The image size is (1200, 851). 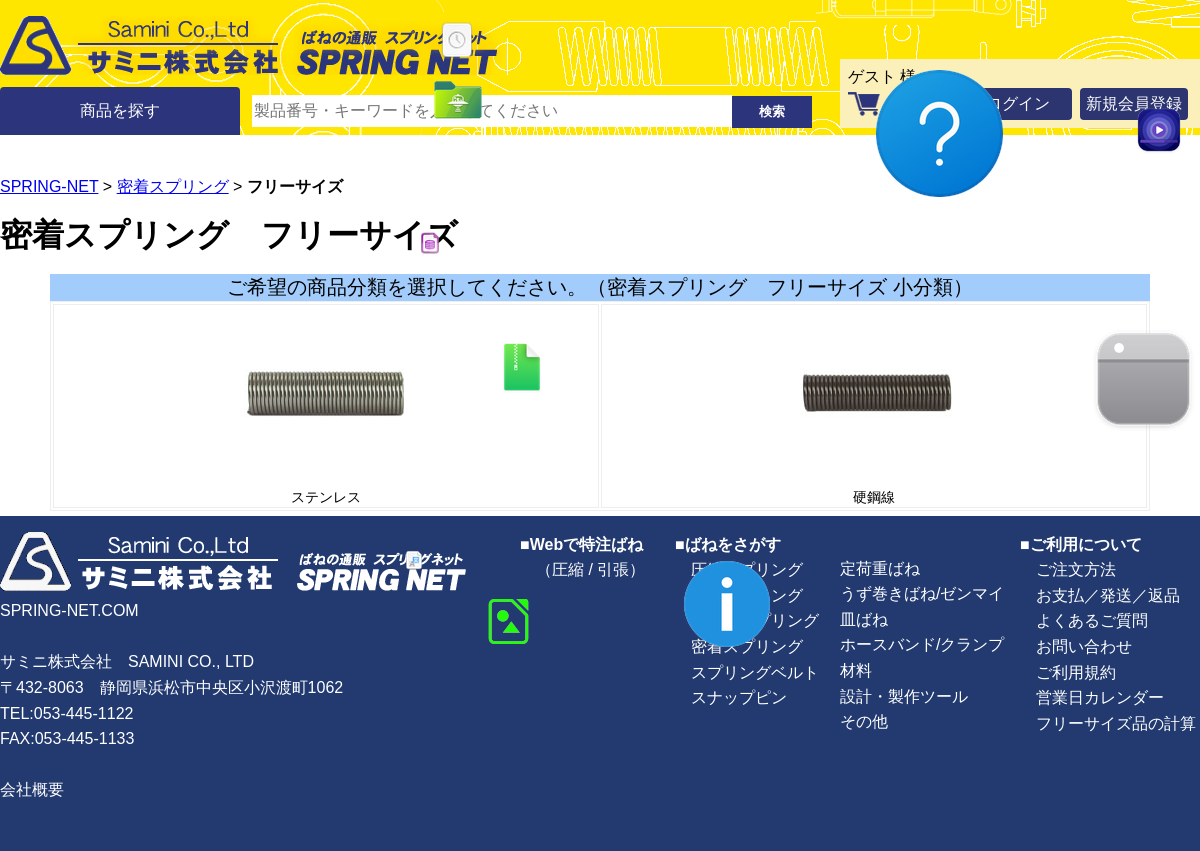 I want to click on open libreoffice draw application, so click(x=508, y=621).